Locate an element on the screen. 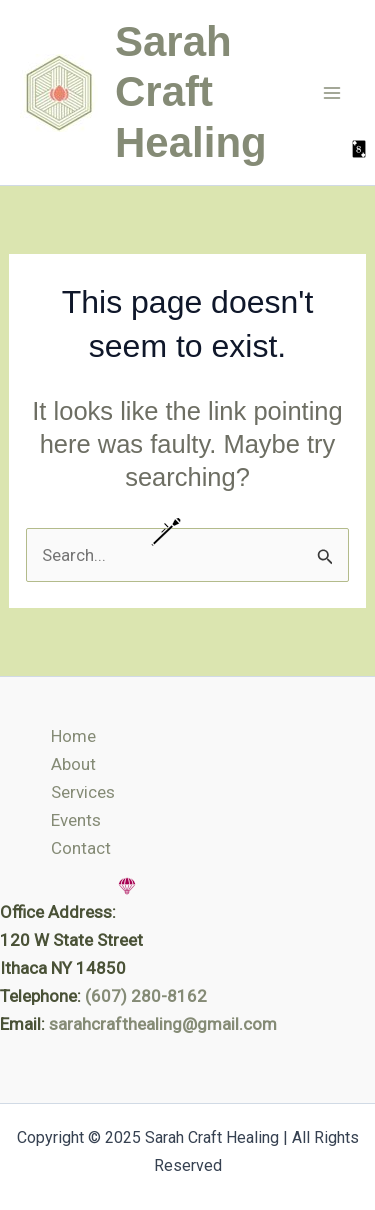 Image resolution: width=375 pixels, height=1210 pixels. airdrop or delivery incoming is located at coordinates (127, 886).